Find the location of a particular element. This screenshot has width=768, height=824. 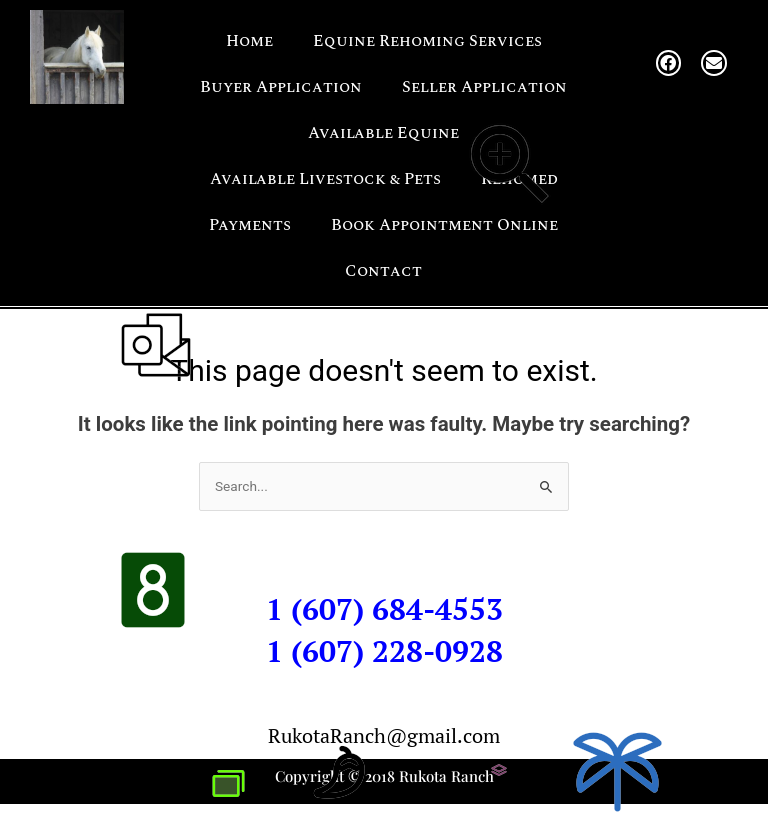

indicates spicy or hot content/food is located at coordinates (342, 774).